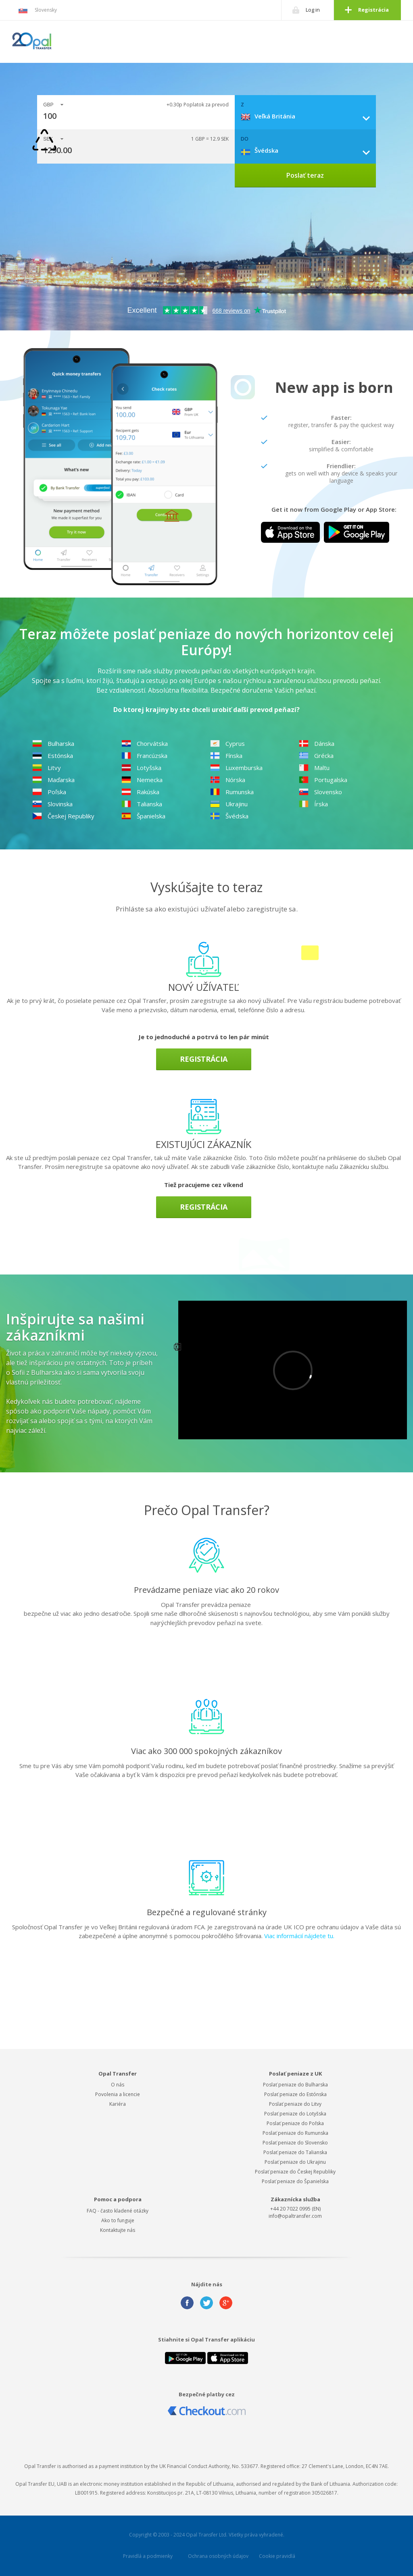 This screenshot has height=2576, width=413. I want to click on open microsoft excel, so click(177, 1347).